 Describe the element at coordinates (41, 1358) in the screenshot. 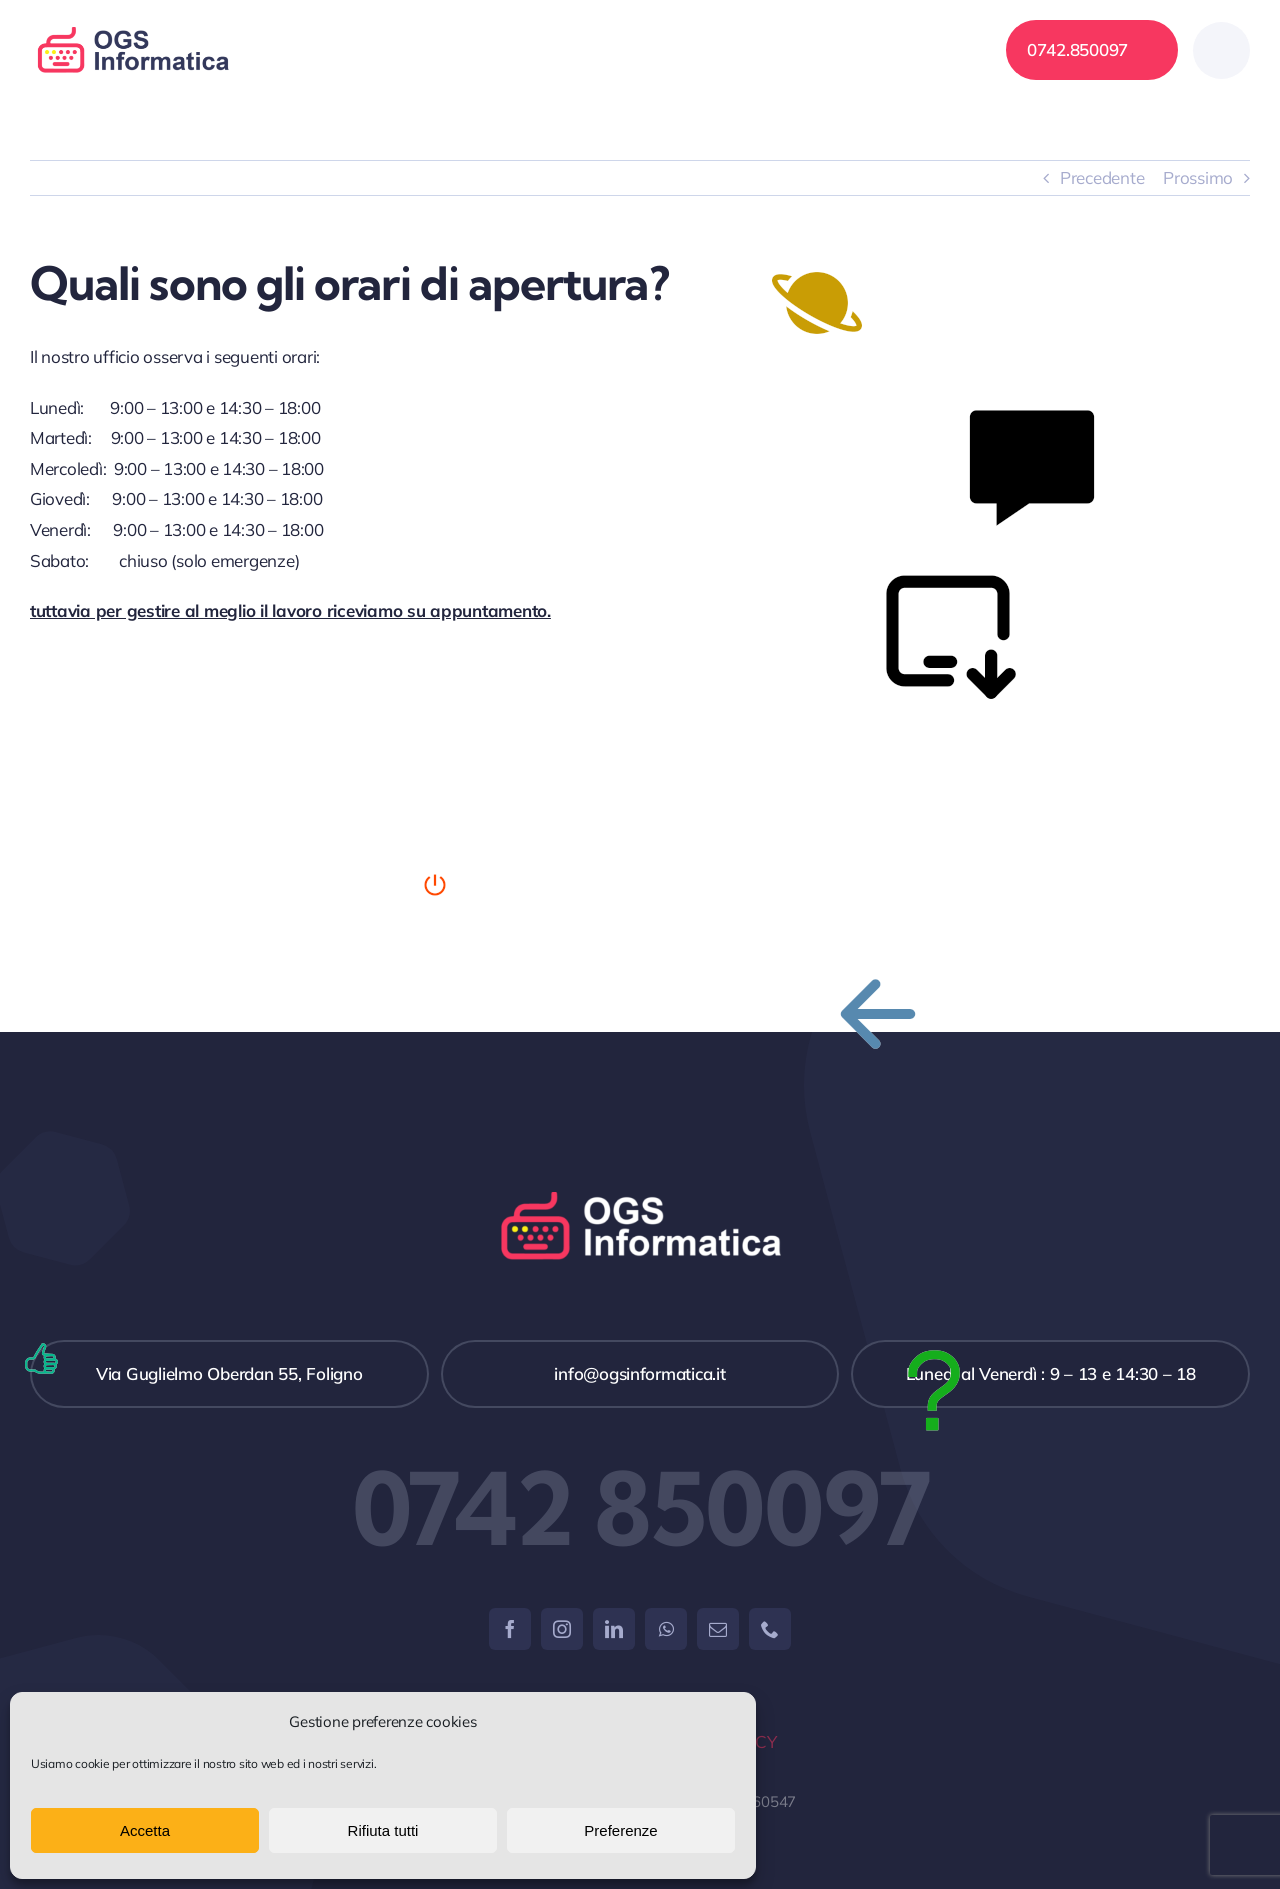

I see `like or upvote content` at that location.